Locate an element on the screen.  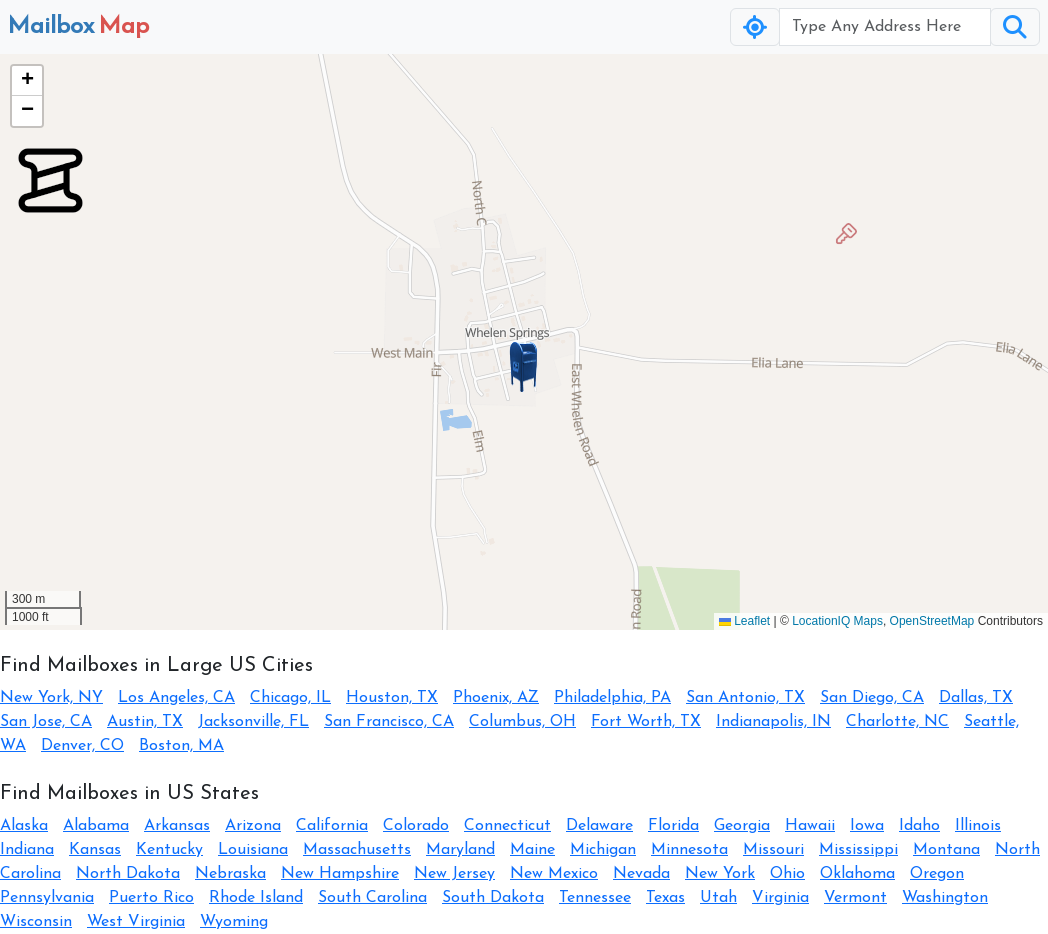
thread or sewing-related tools is located at coordinates (50, 180).